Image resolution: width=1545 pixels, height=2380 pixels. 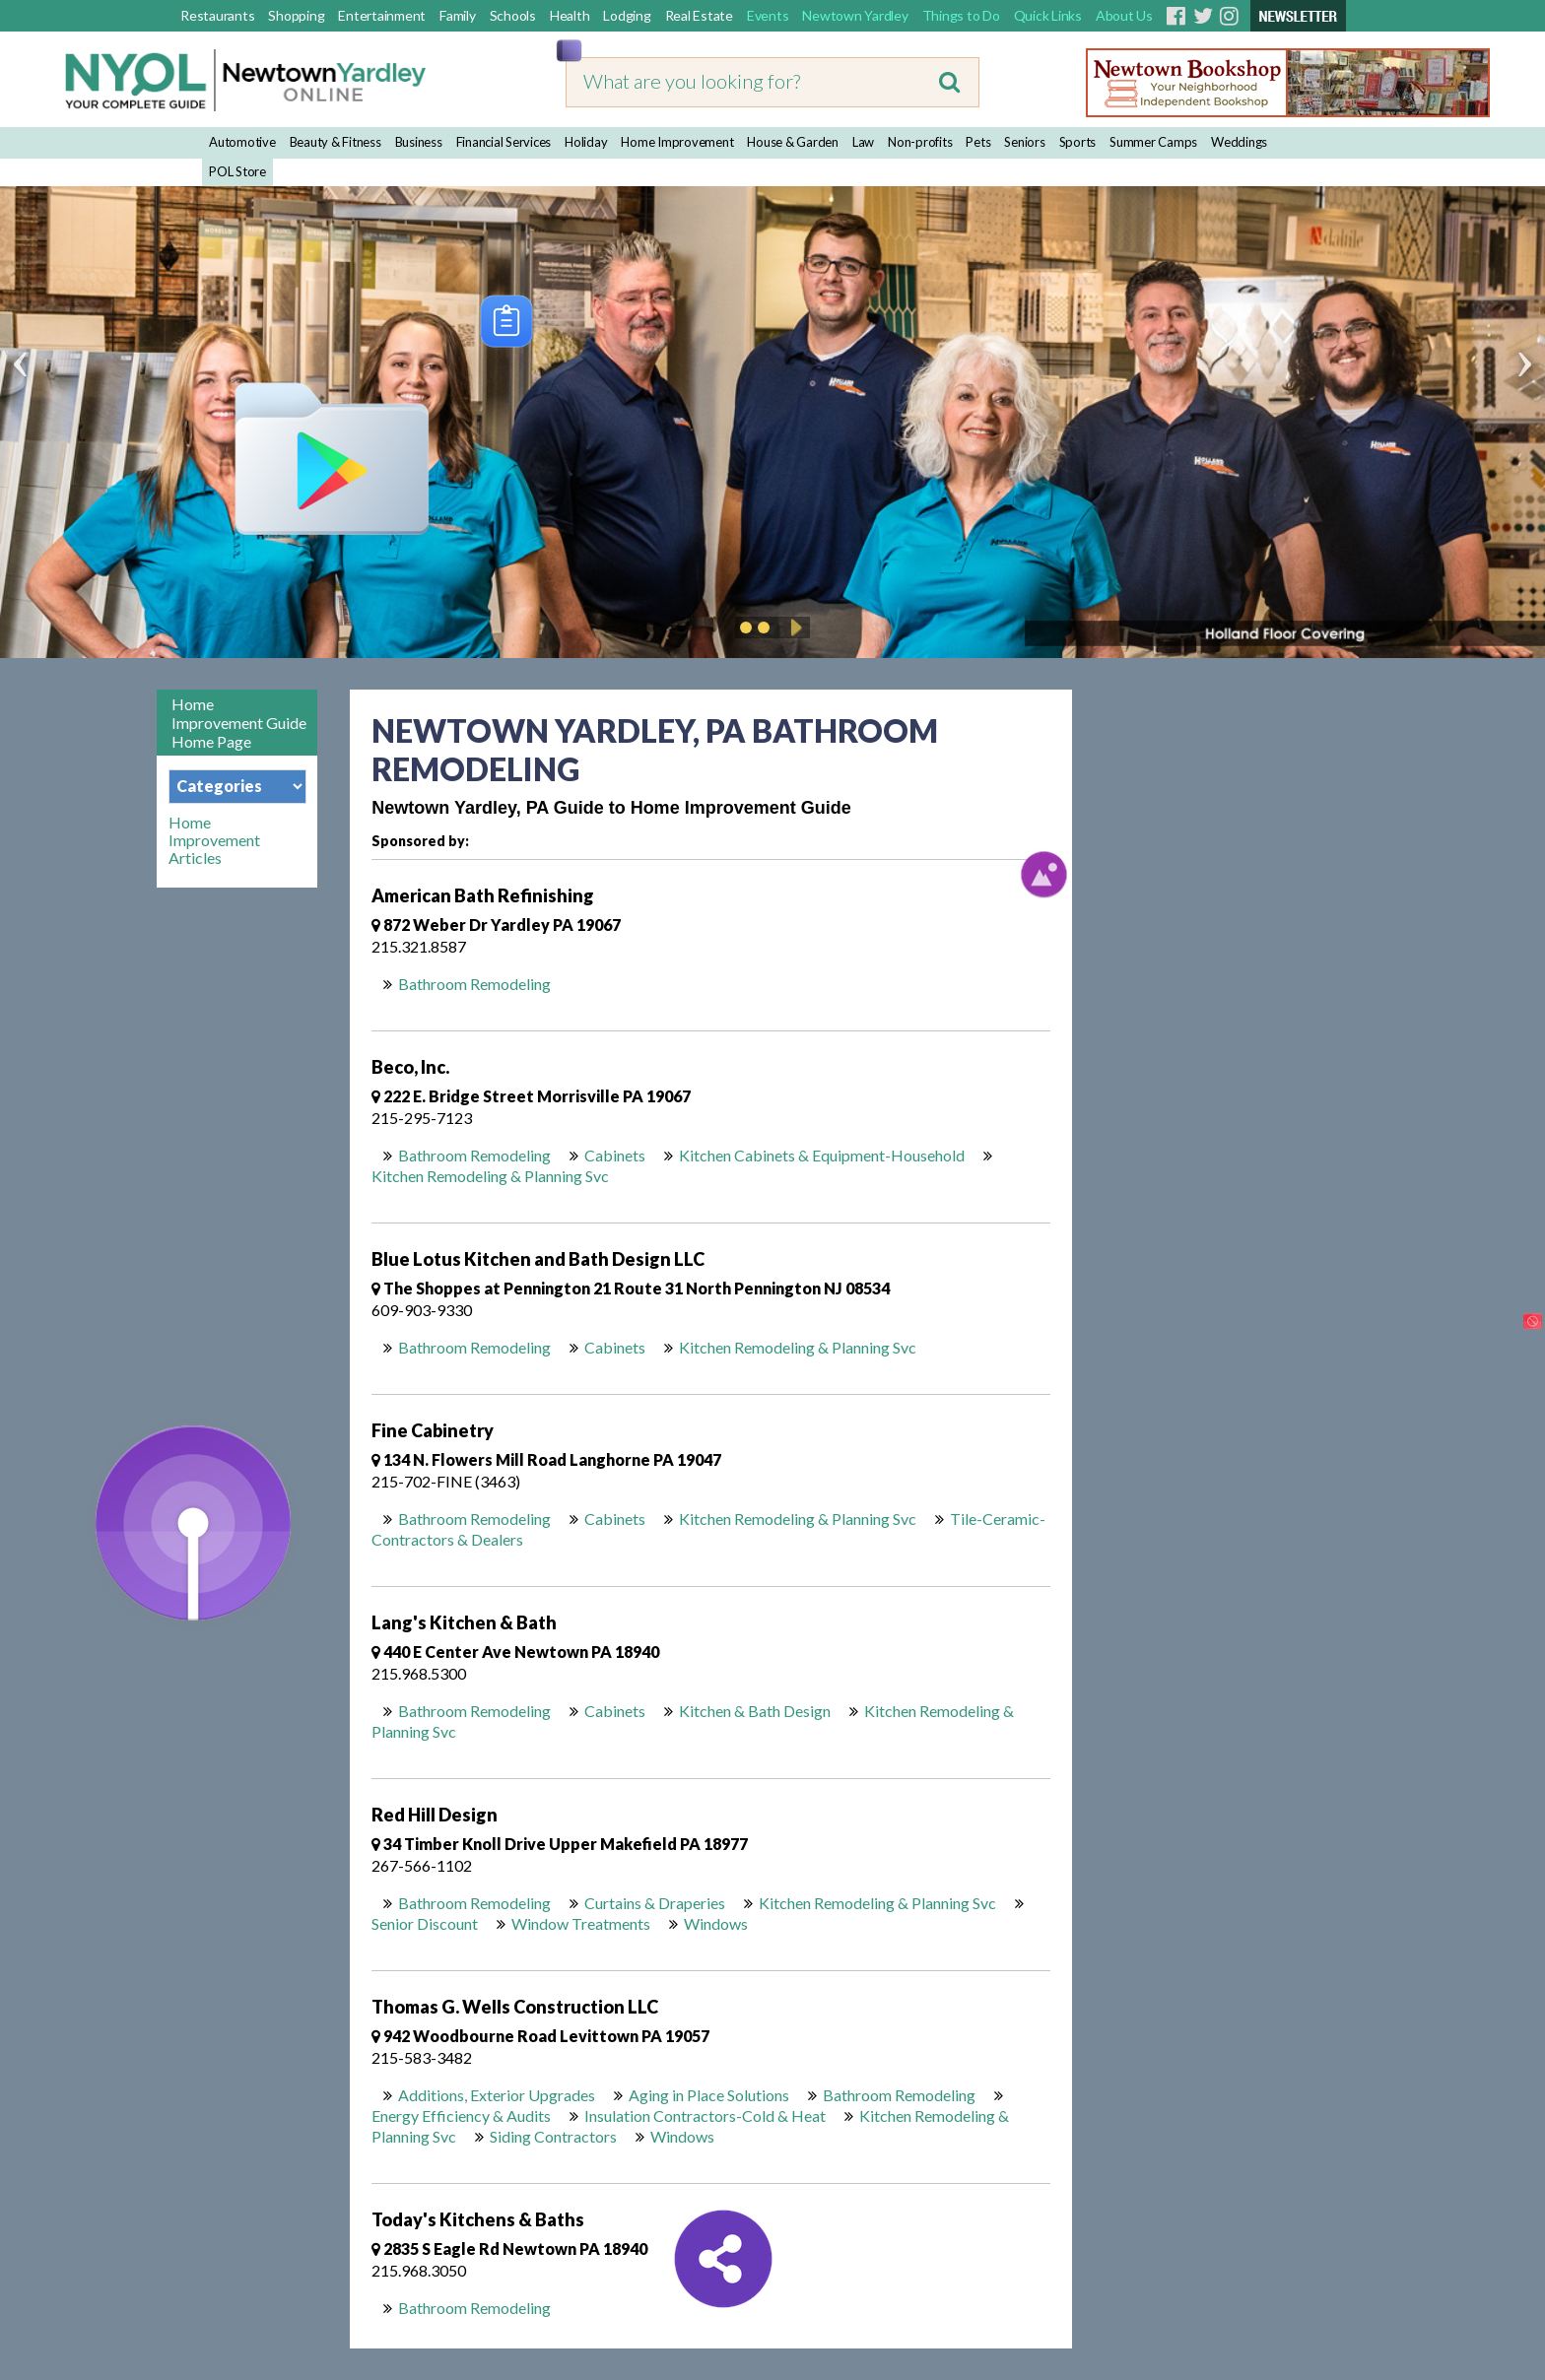 I want to click on open the podcasts app, so click(x=193, y=1523).